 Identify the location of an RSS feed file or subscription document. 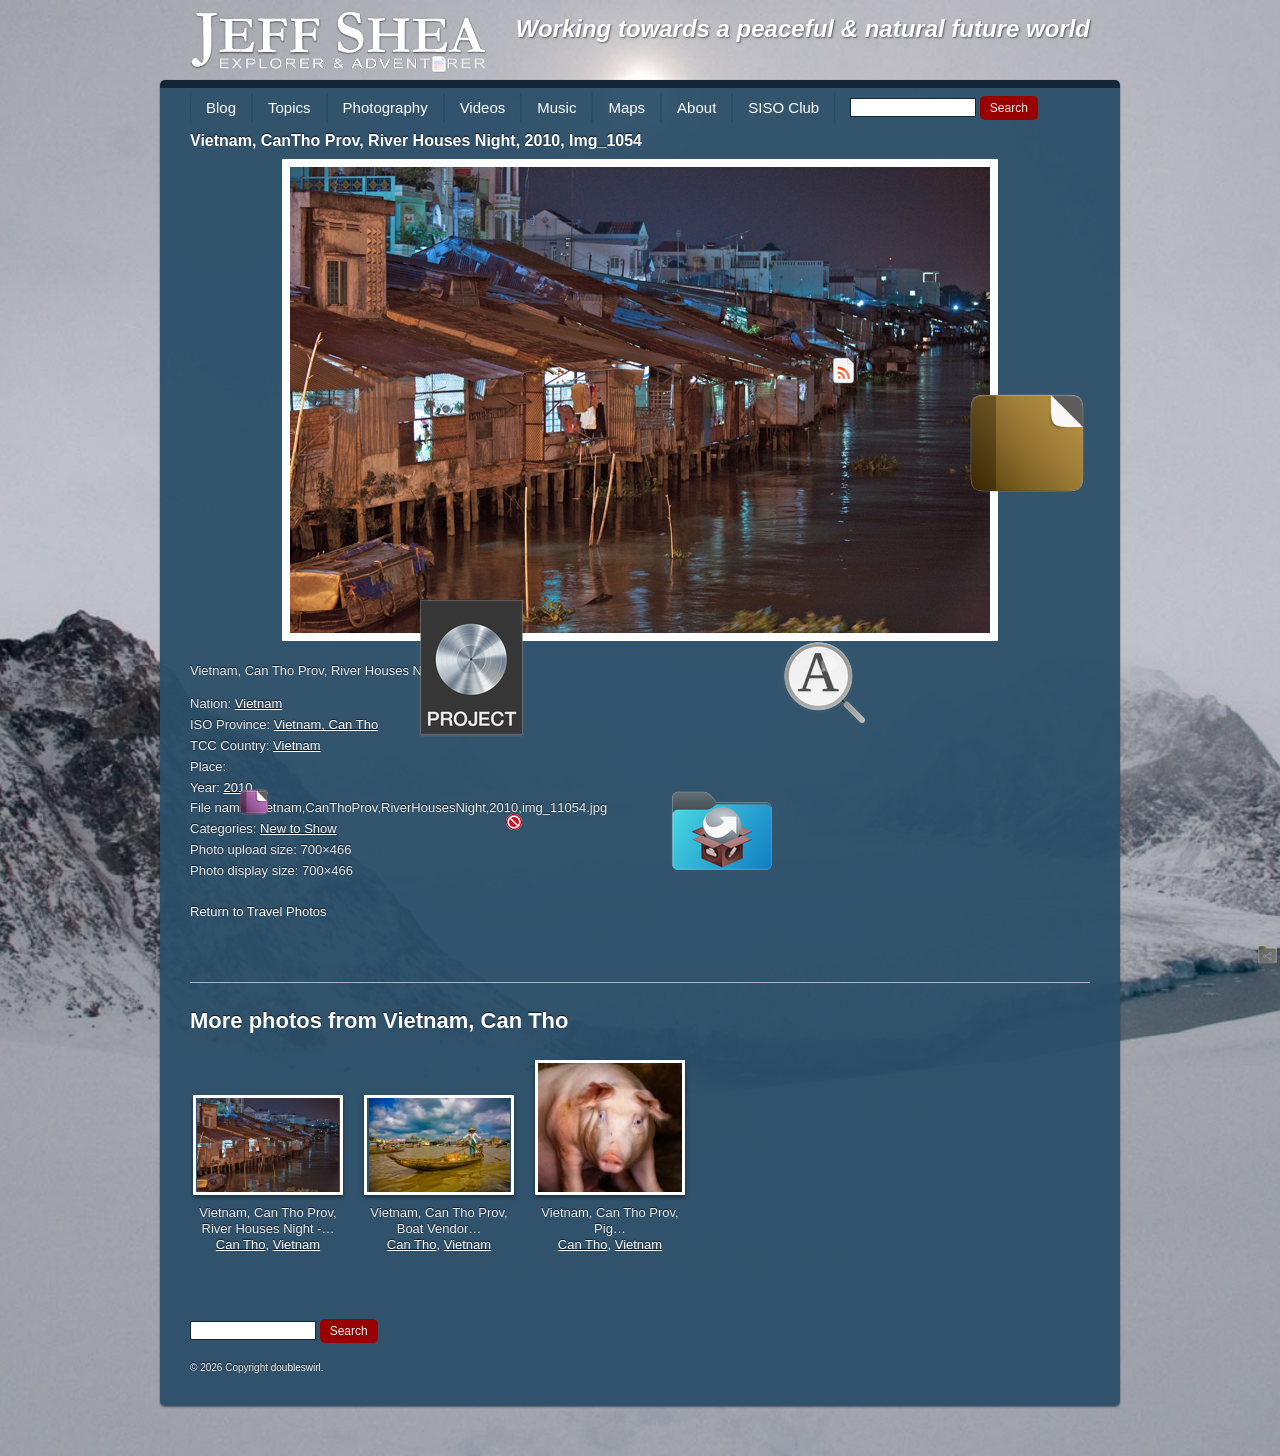
(843, 370).